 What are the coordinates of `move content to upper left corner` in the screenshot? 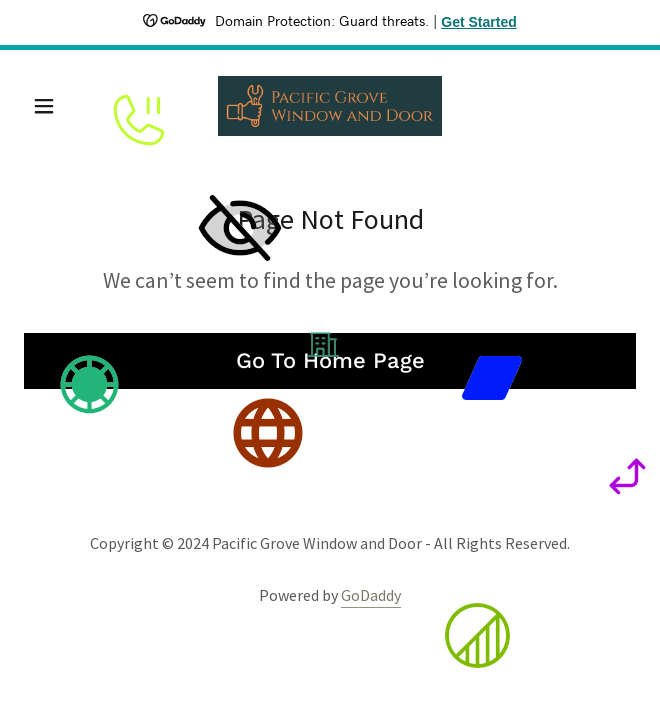 It's located at (627, 476).